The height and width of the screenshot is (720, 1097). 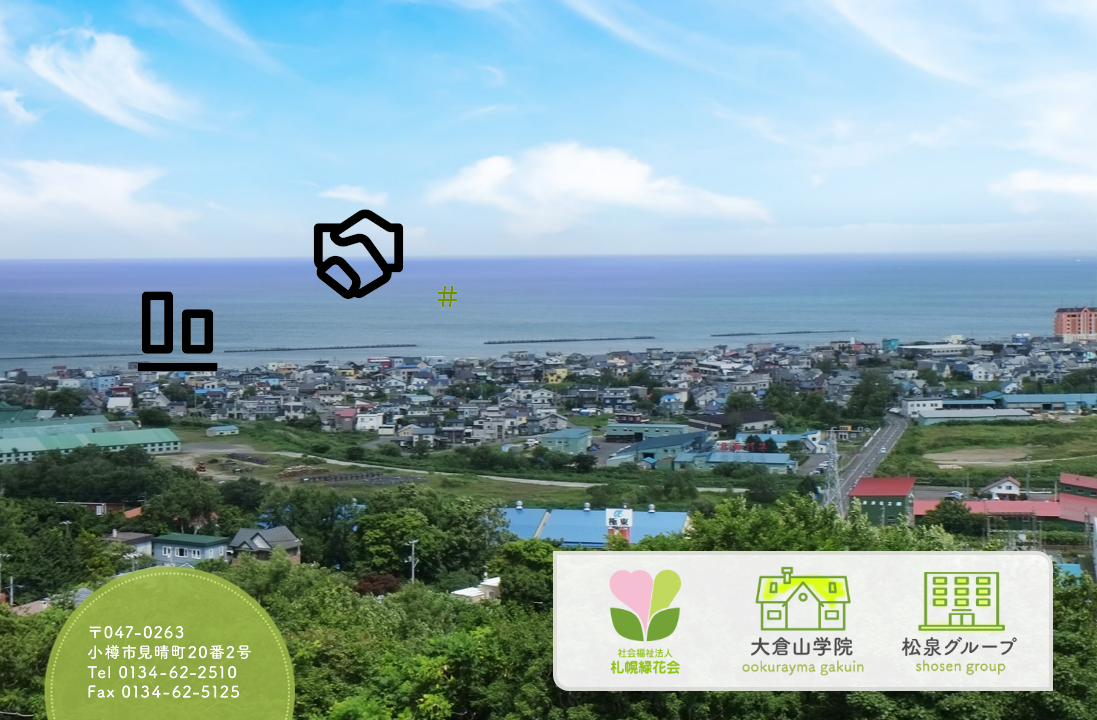 I want to click on indicates a partnership or collaboration, so click(x=358, y=254).